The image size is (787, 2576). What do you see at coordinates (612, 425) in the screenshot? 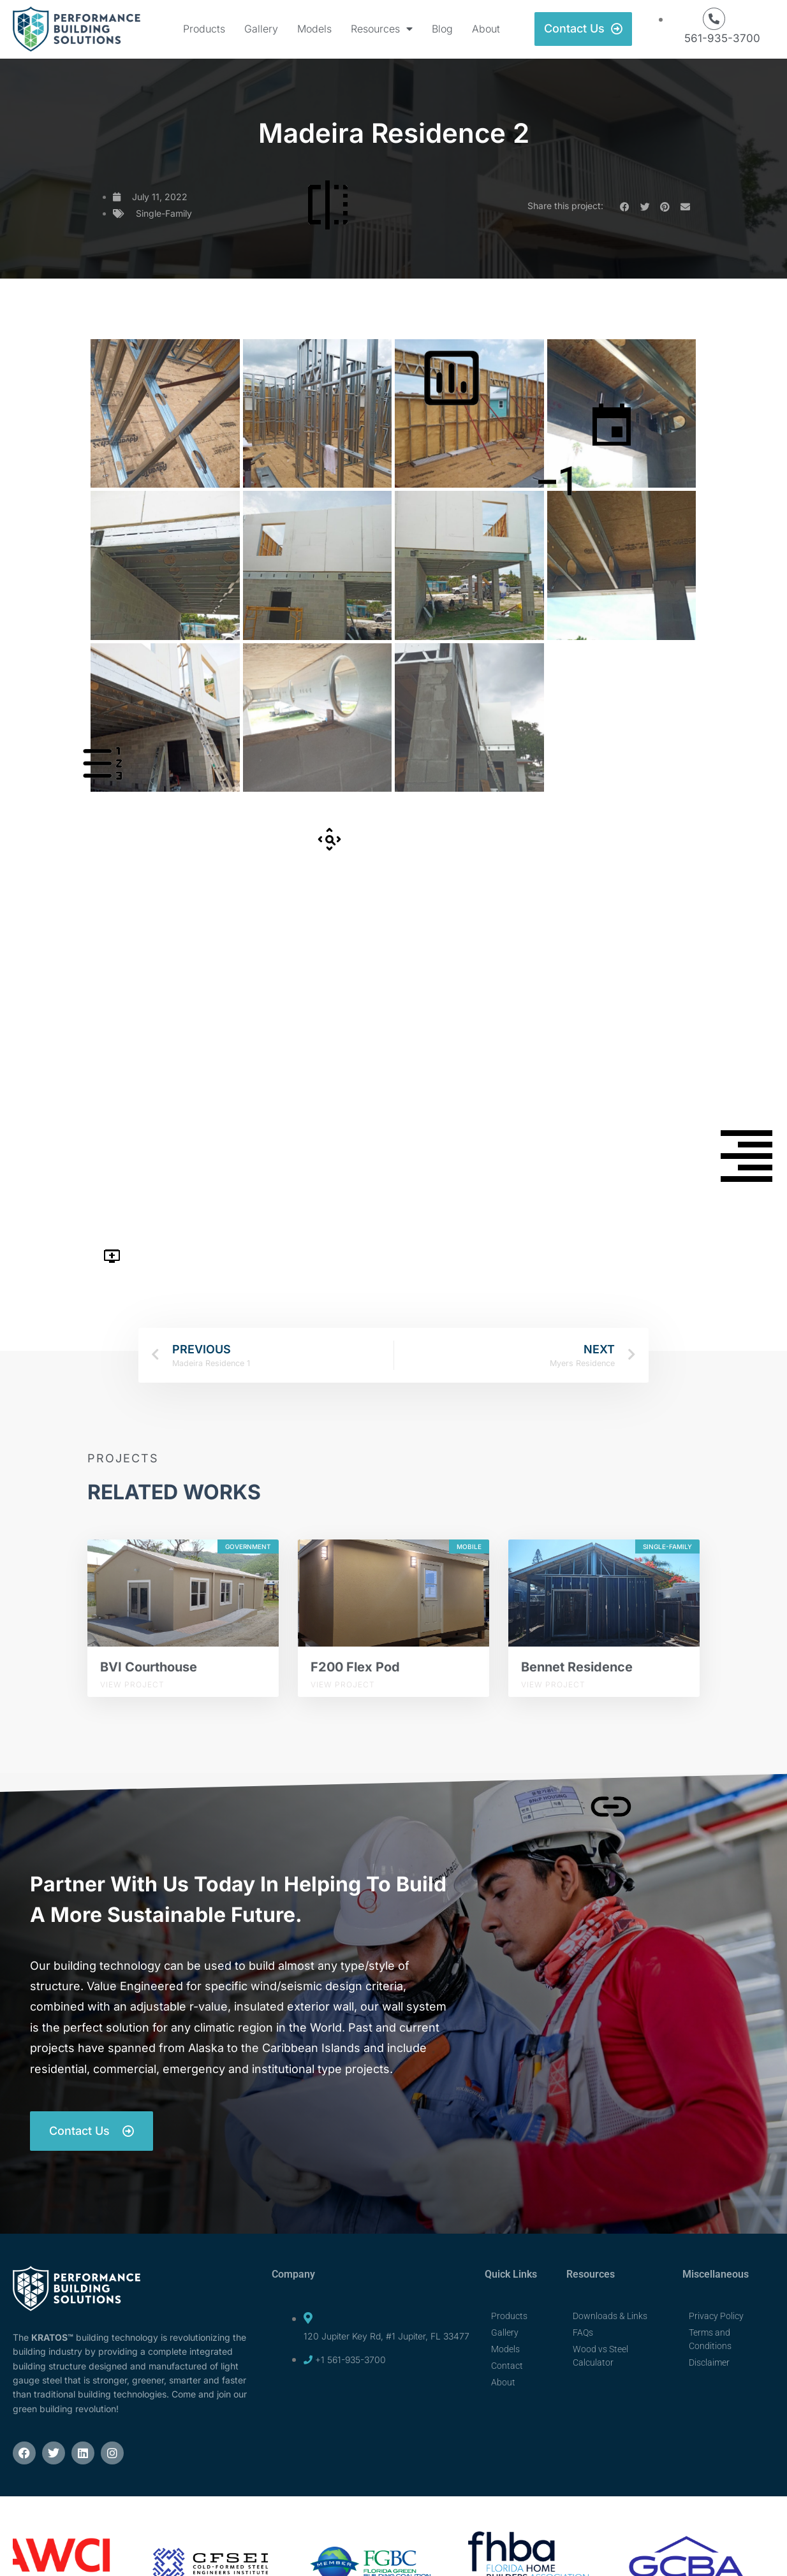
I see `view calendar or scheduled events` at bounding box center [612, 425].